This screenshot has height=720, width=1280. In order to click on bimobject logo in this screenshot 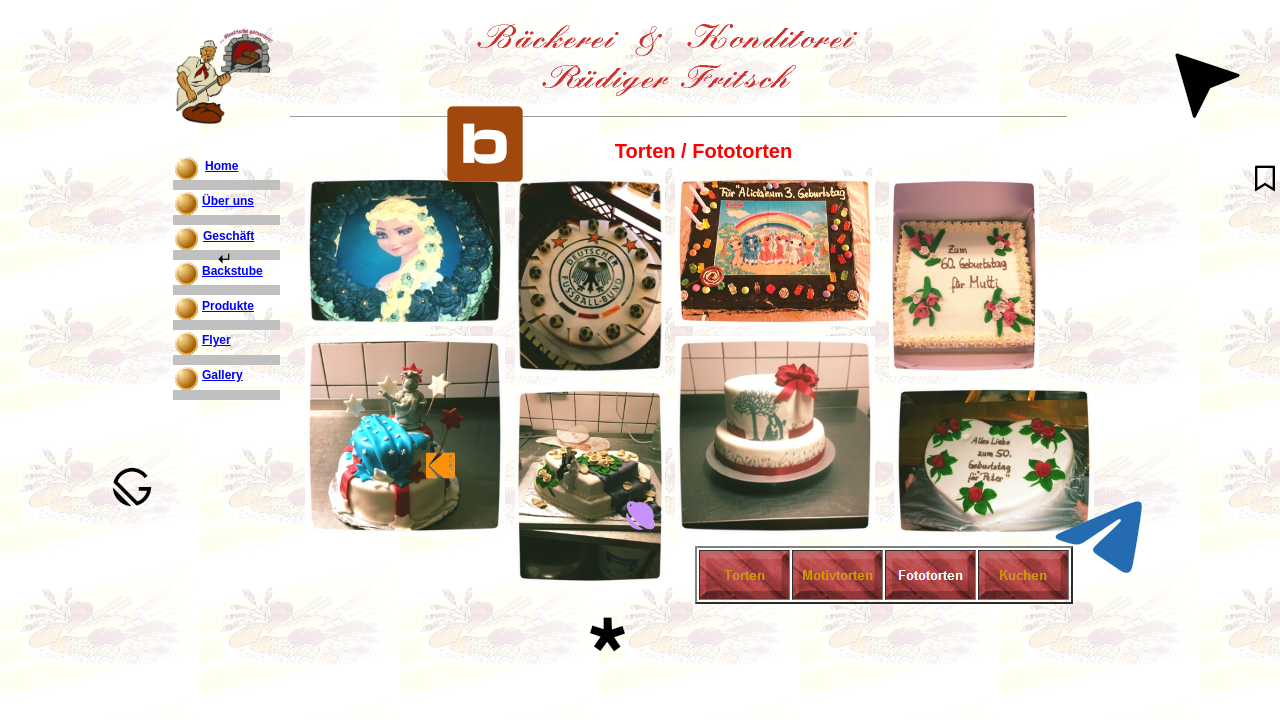, I will do `click(485, 144)`.